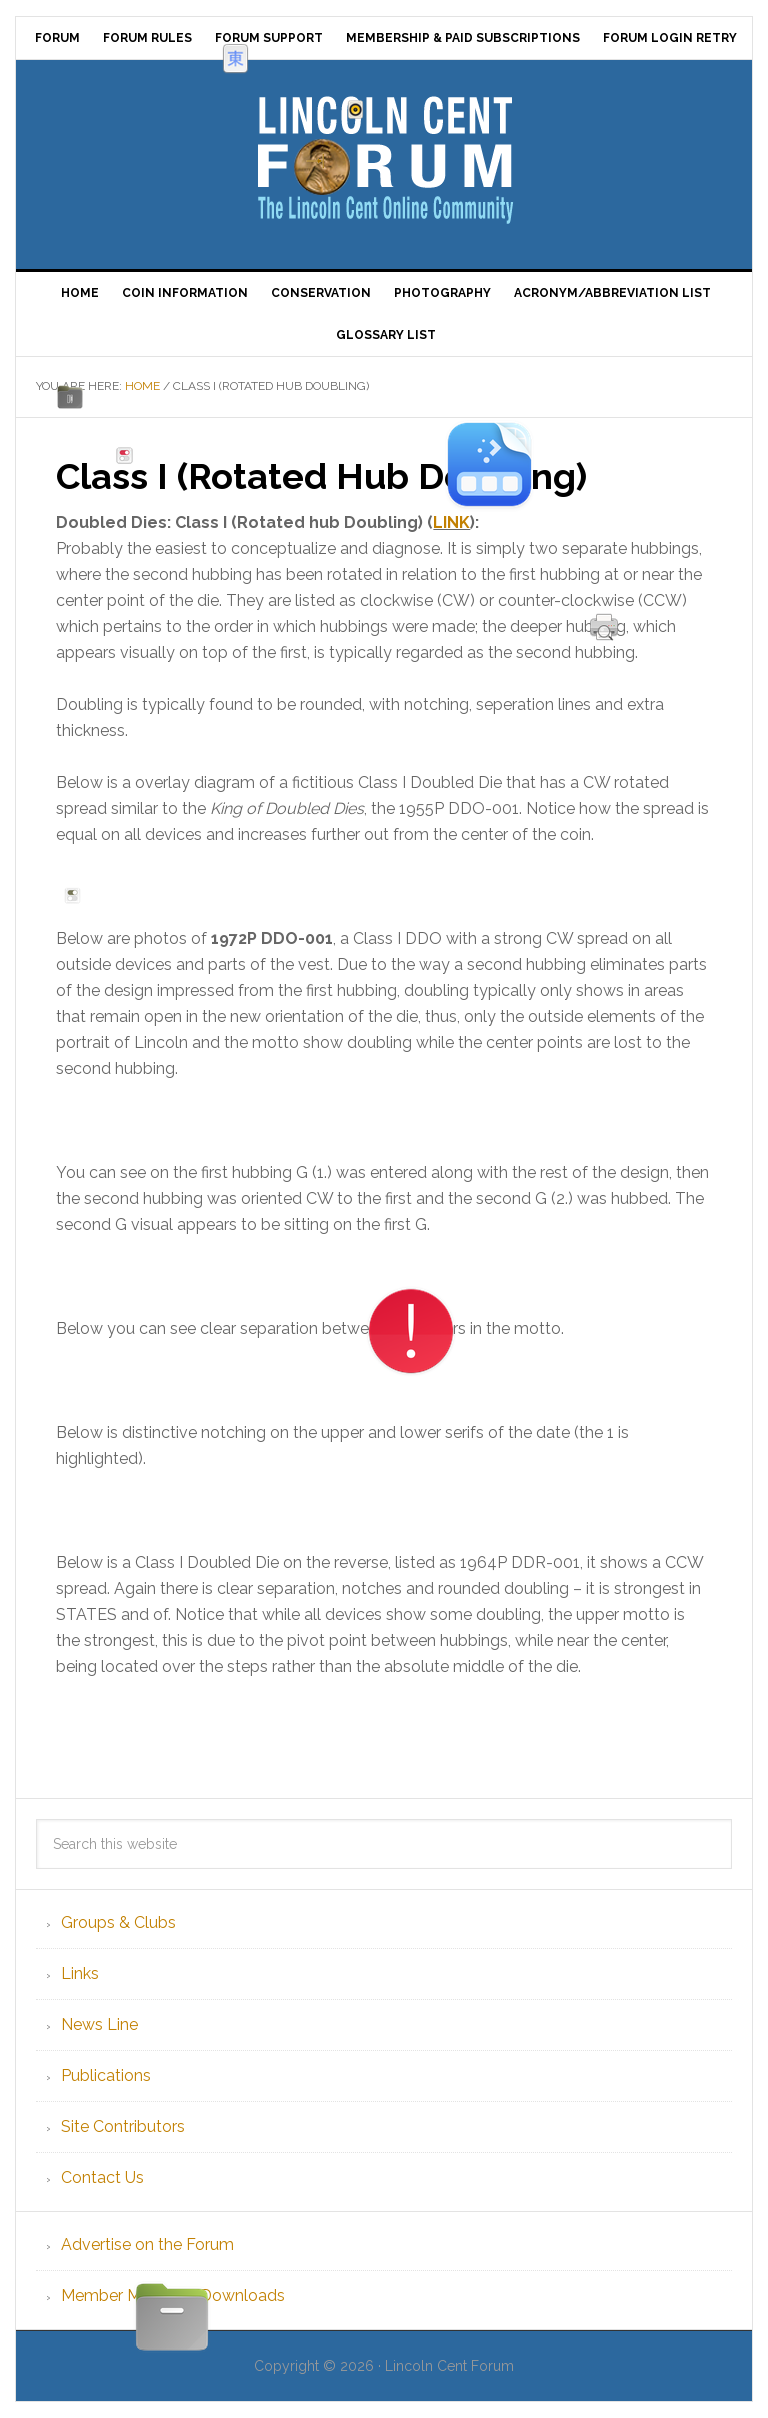  Describe the element at coordinates (355, 109) in the screenshot. I see `open sound or audio settings` at that location.